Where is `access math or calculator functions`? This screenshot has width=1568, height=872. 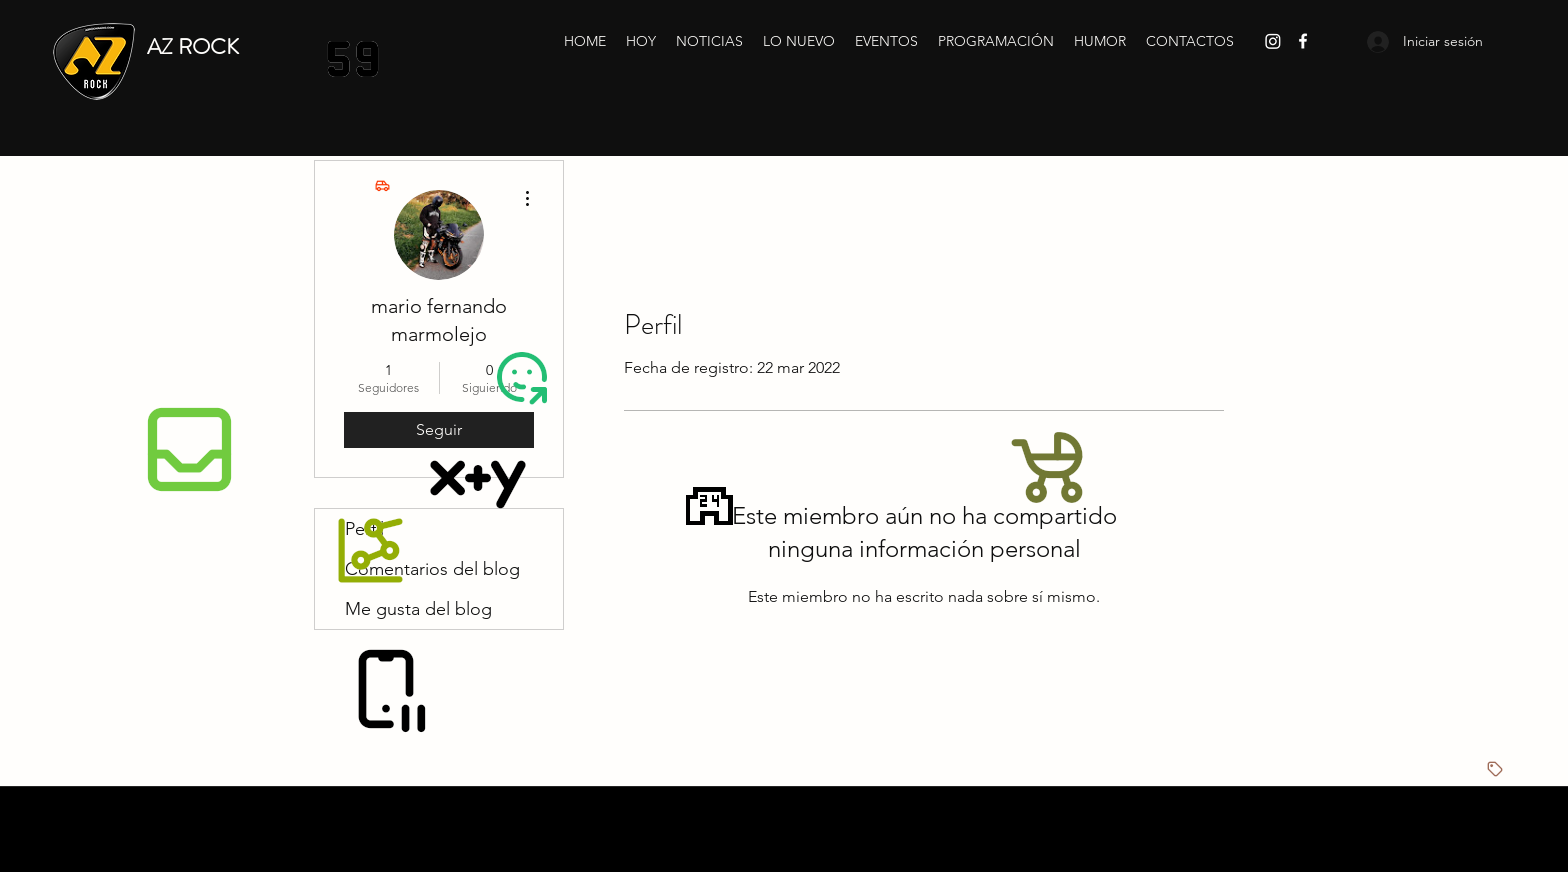
access math or calculator functions is located at coordinates (478, 478).